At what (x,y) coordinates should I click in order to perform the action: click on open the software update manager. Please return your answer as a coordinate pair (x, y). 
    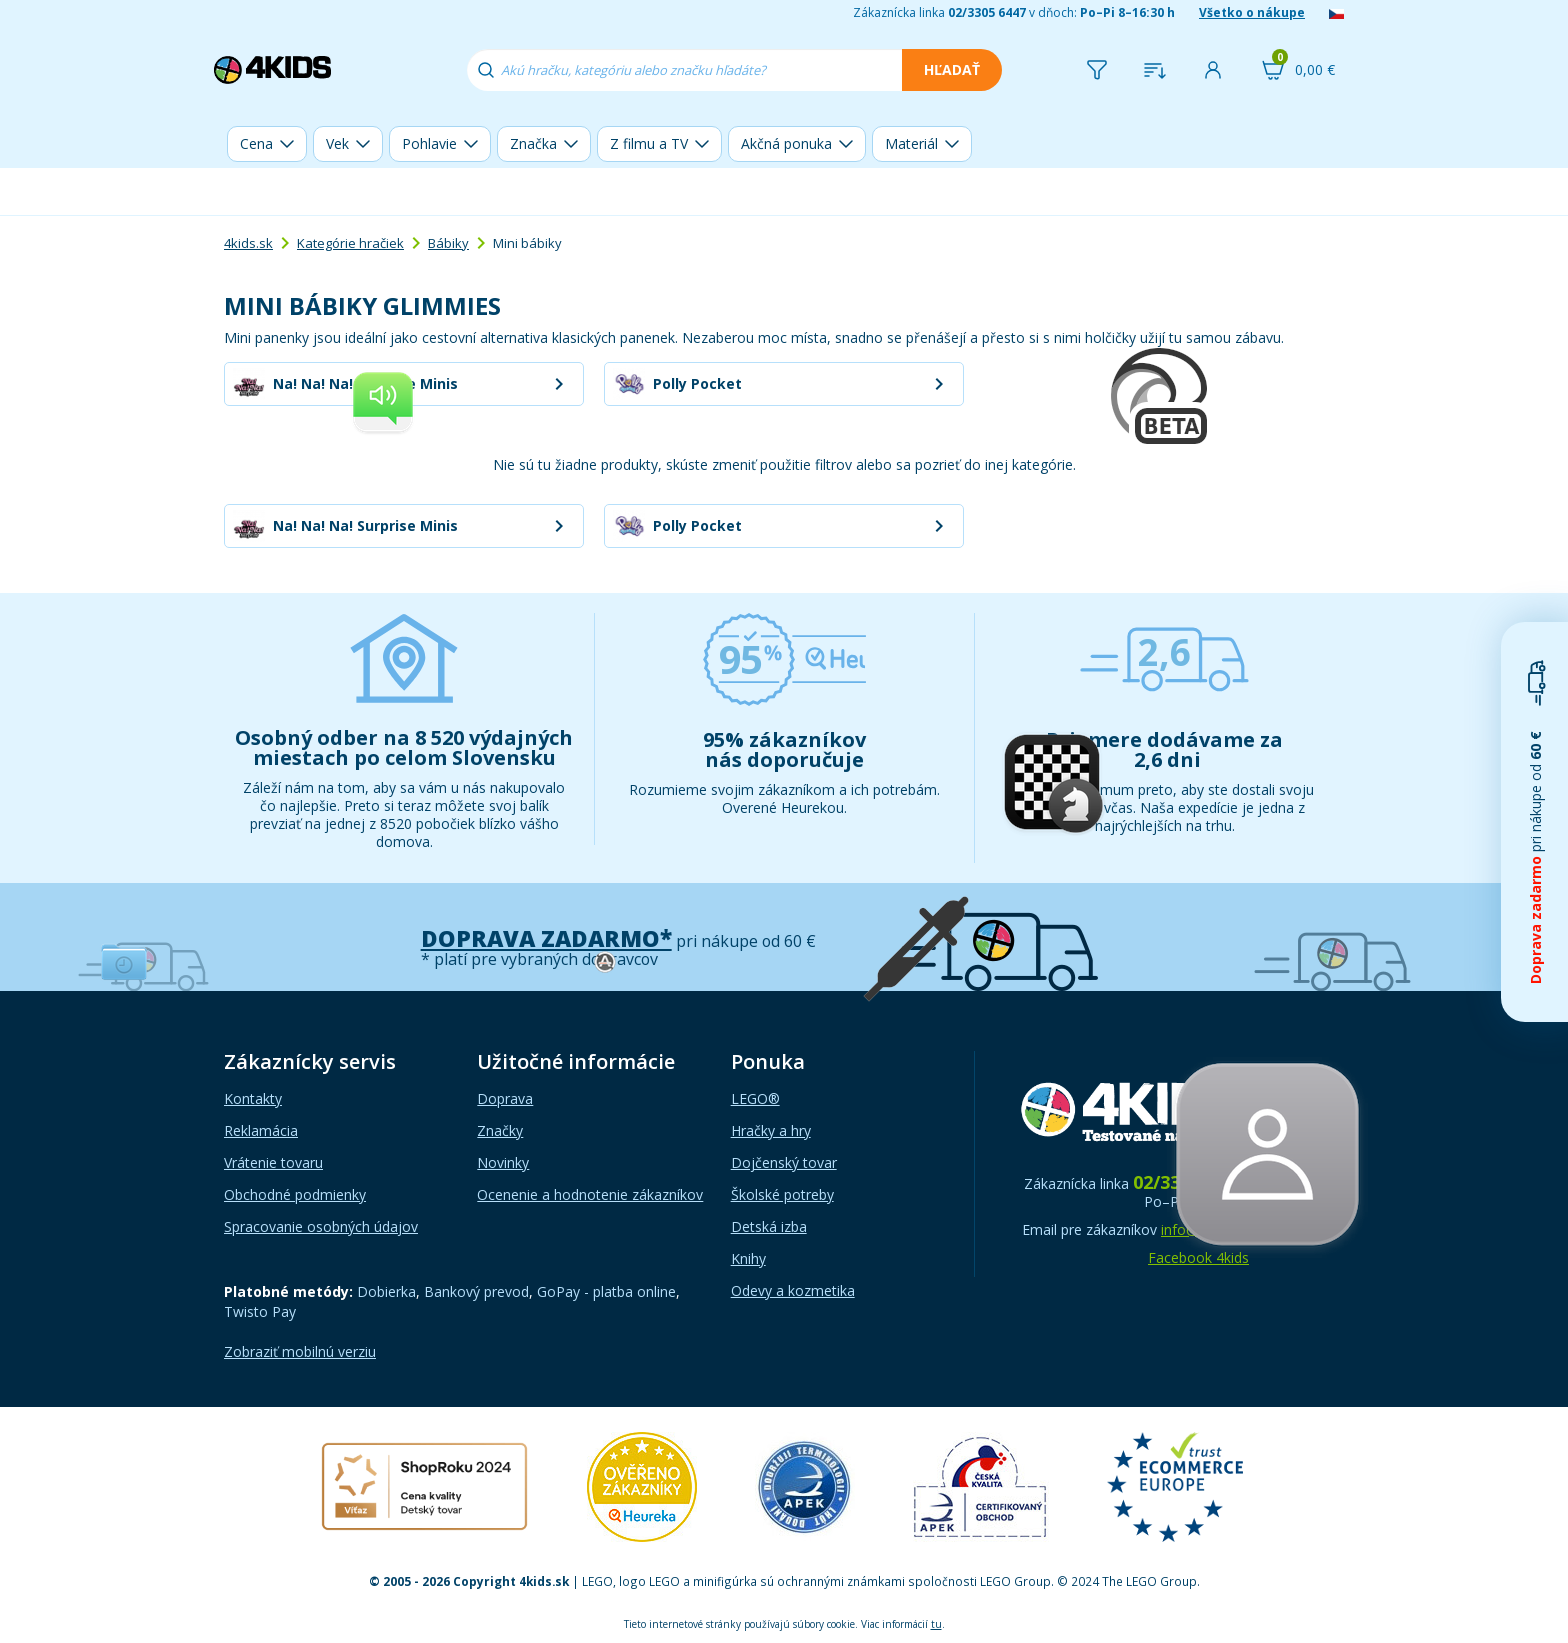
    Looking at the image, I should click on (605, 962).